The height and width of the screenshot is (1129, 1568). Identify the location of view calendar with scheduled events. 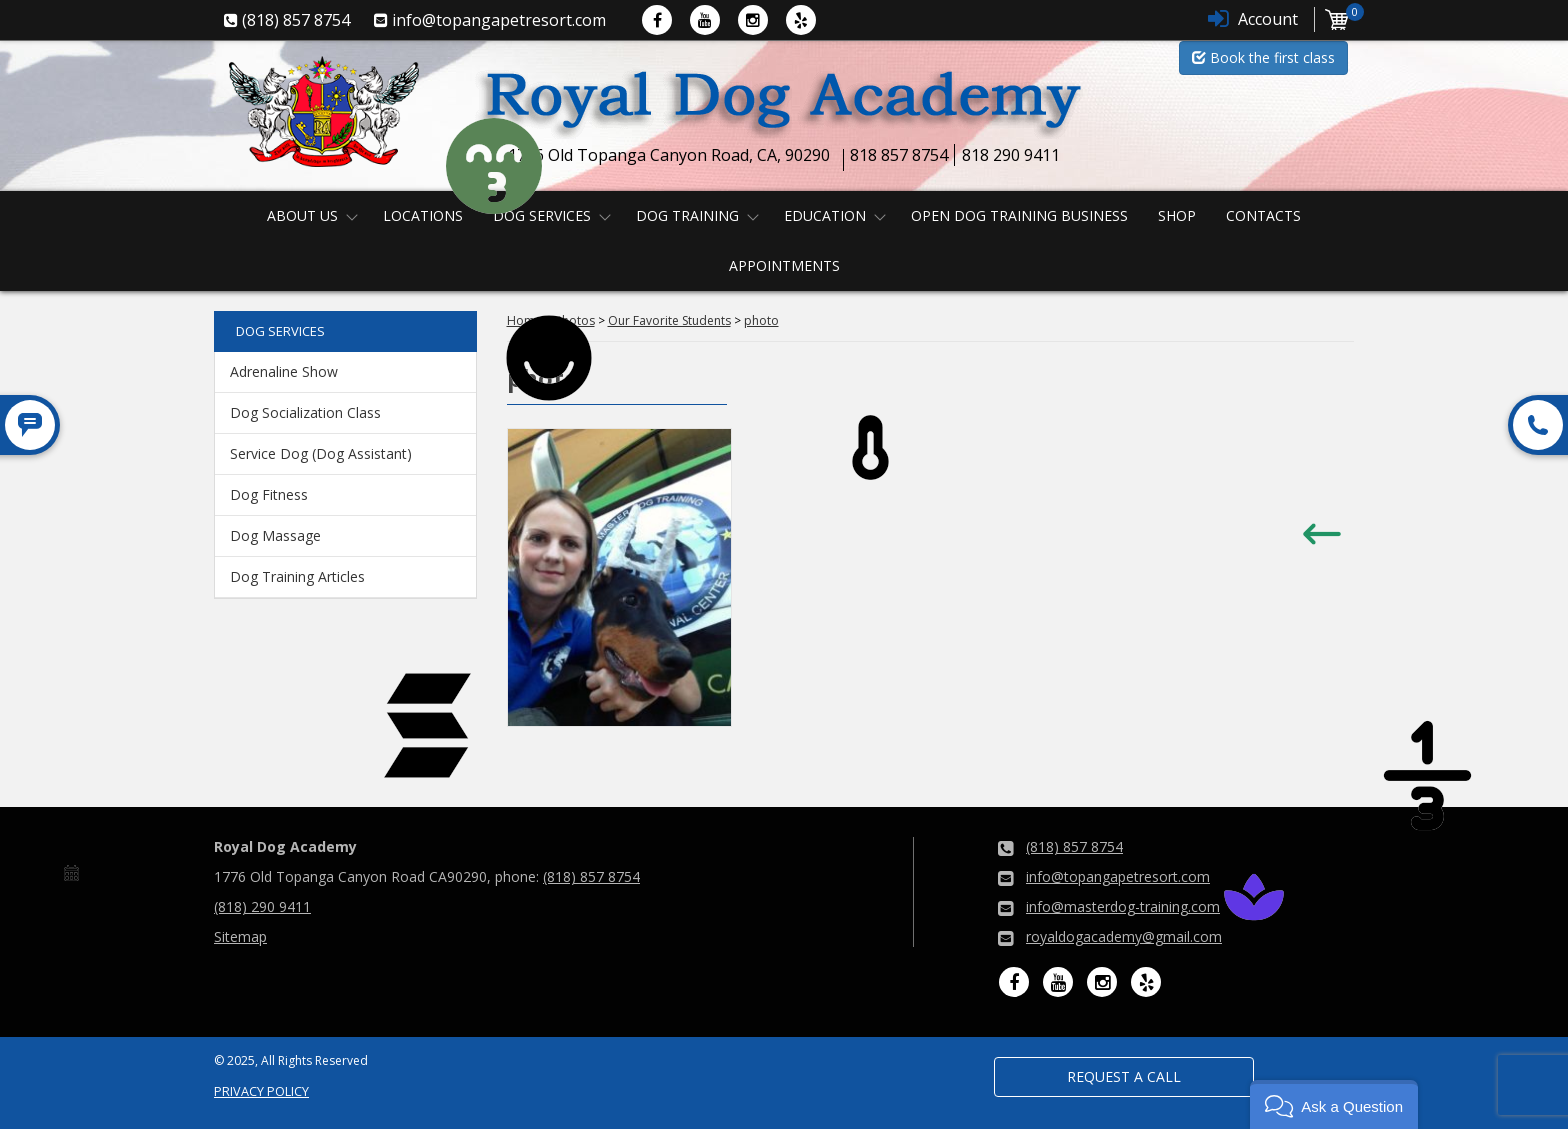
(71, 873).